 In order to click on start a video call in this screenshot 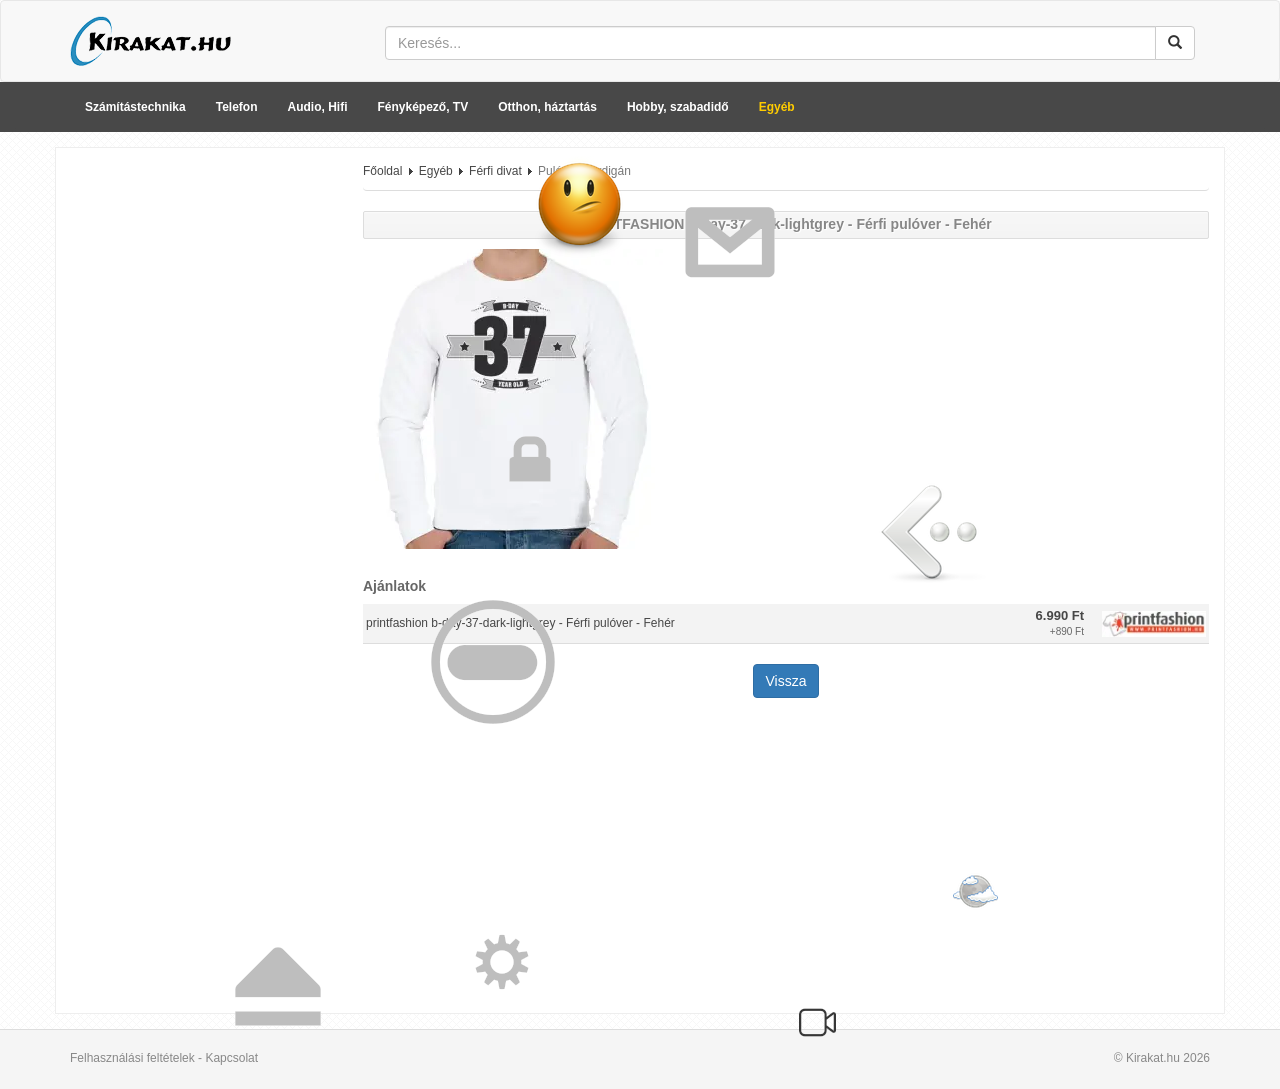, I will do `click(817, 1022)`.